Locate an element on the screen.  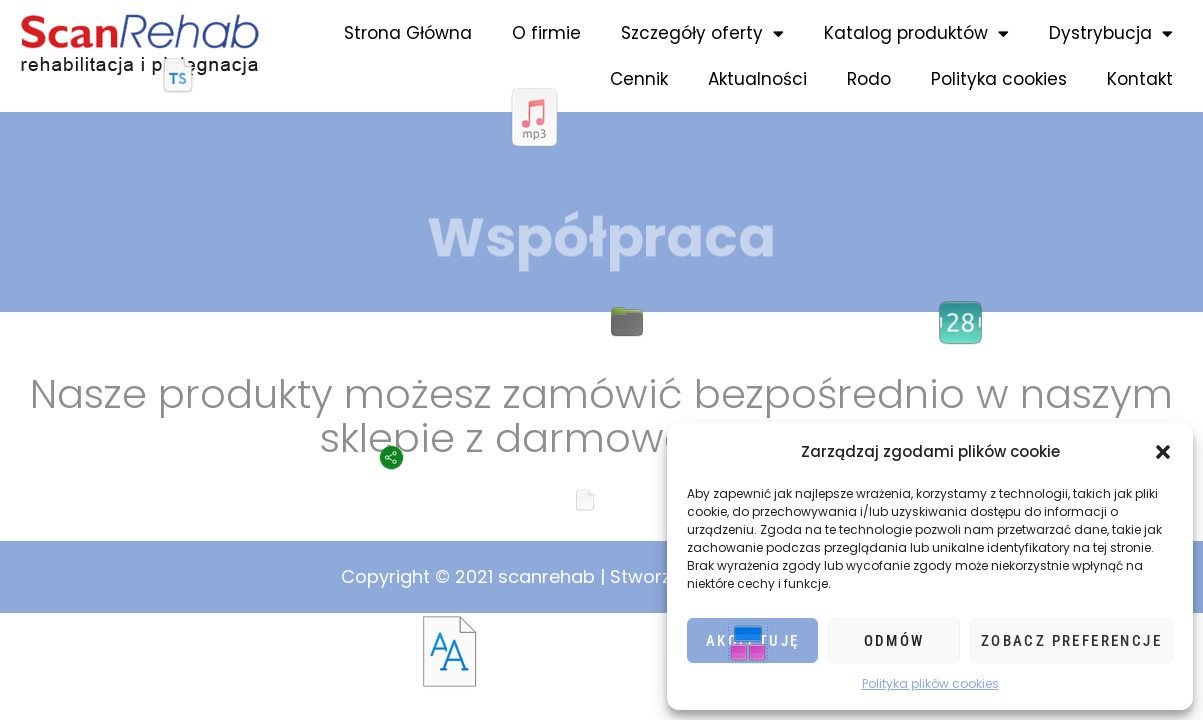
open the gnome calendar app is located at coordinates (960, 322).